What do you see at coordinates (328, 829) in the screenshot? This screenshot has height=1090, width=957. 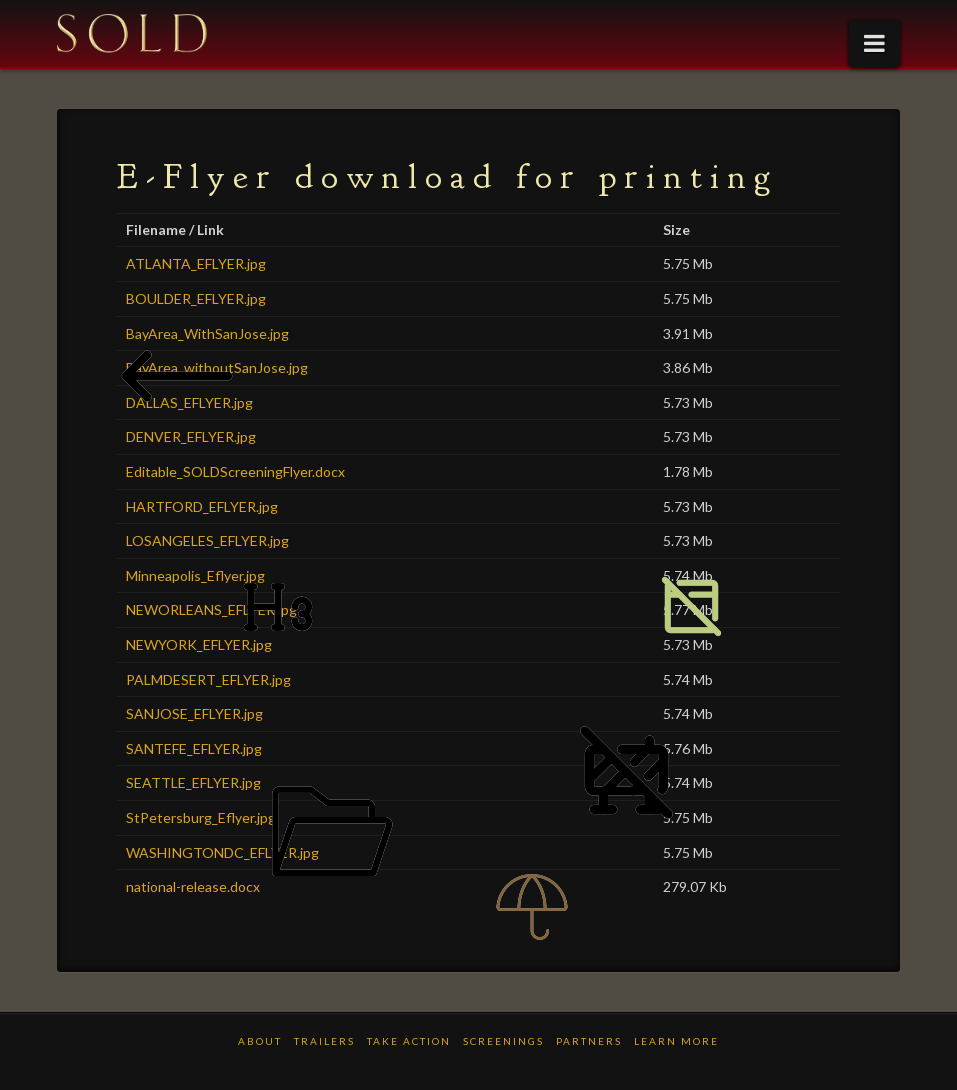 I see `open folder to view contents` at bounding box center [328, 829].